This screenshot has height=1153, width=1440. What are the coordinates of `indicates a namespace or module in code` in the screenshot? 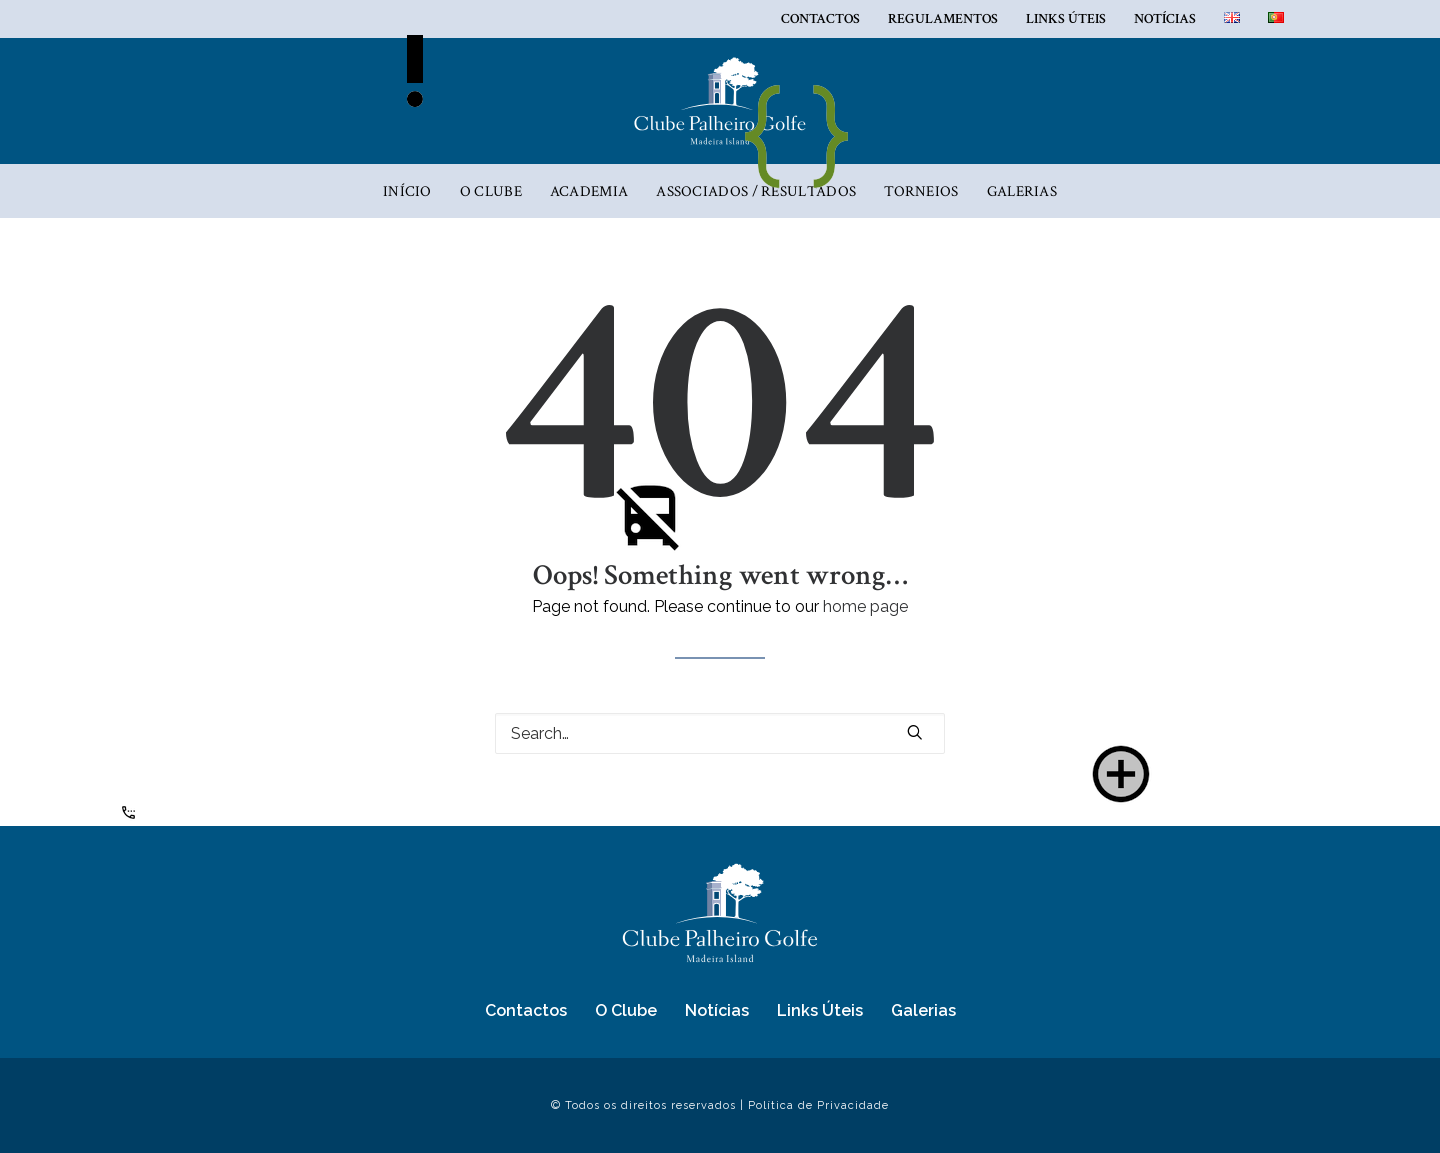 It's located at (796, 136).